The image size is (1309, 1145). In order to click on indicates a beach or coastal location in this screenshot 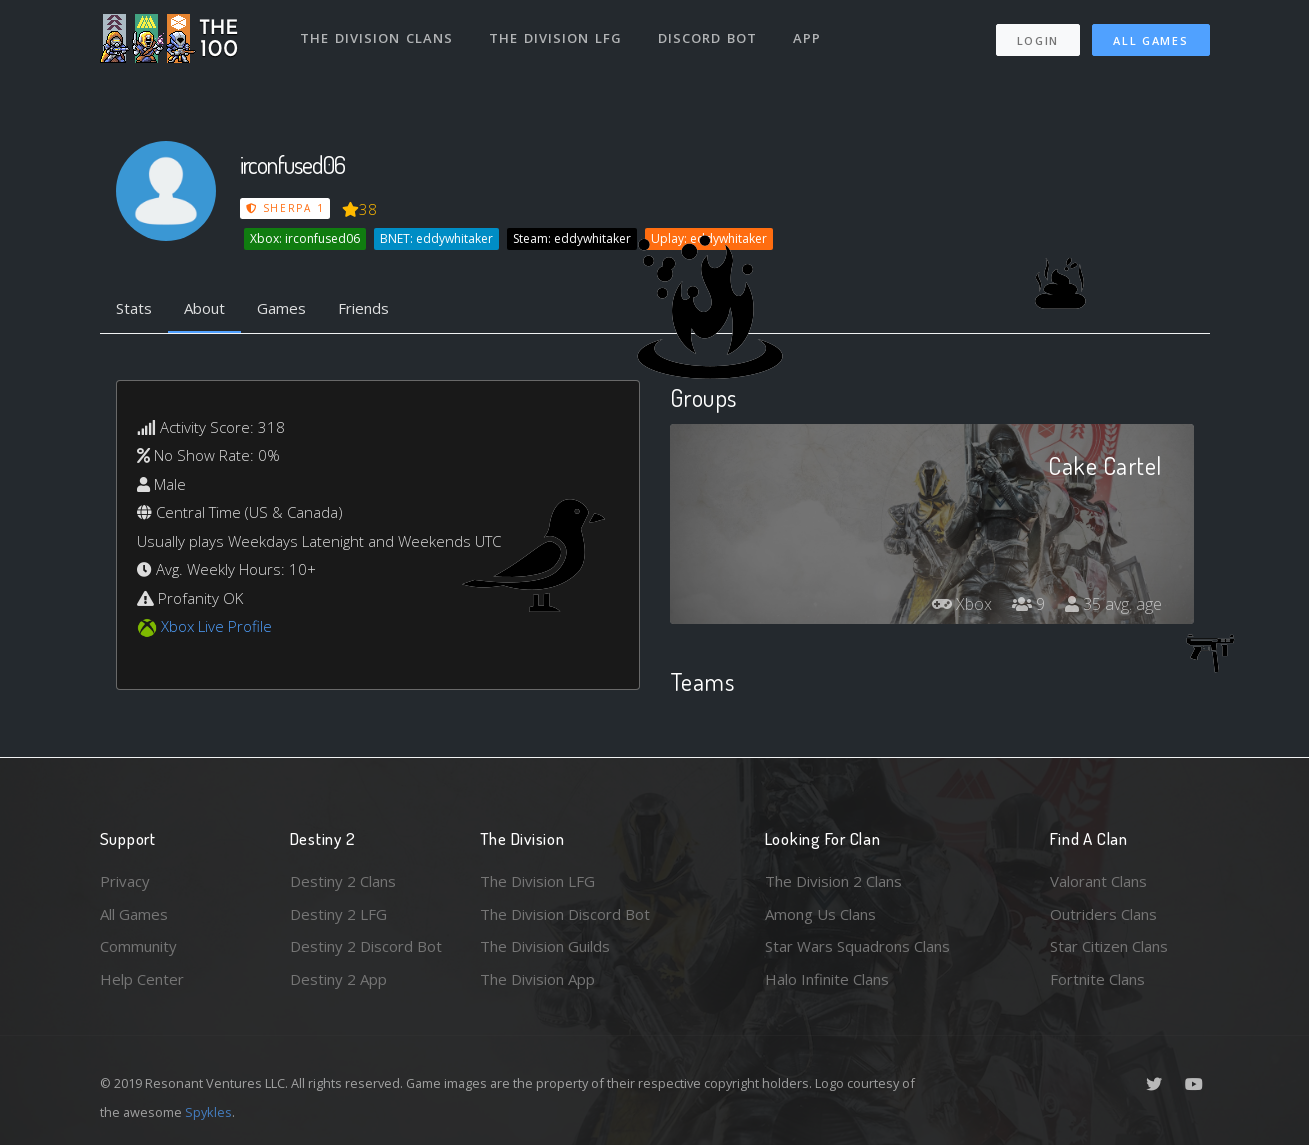, I will do `click(533, 555)`.